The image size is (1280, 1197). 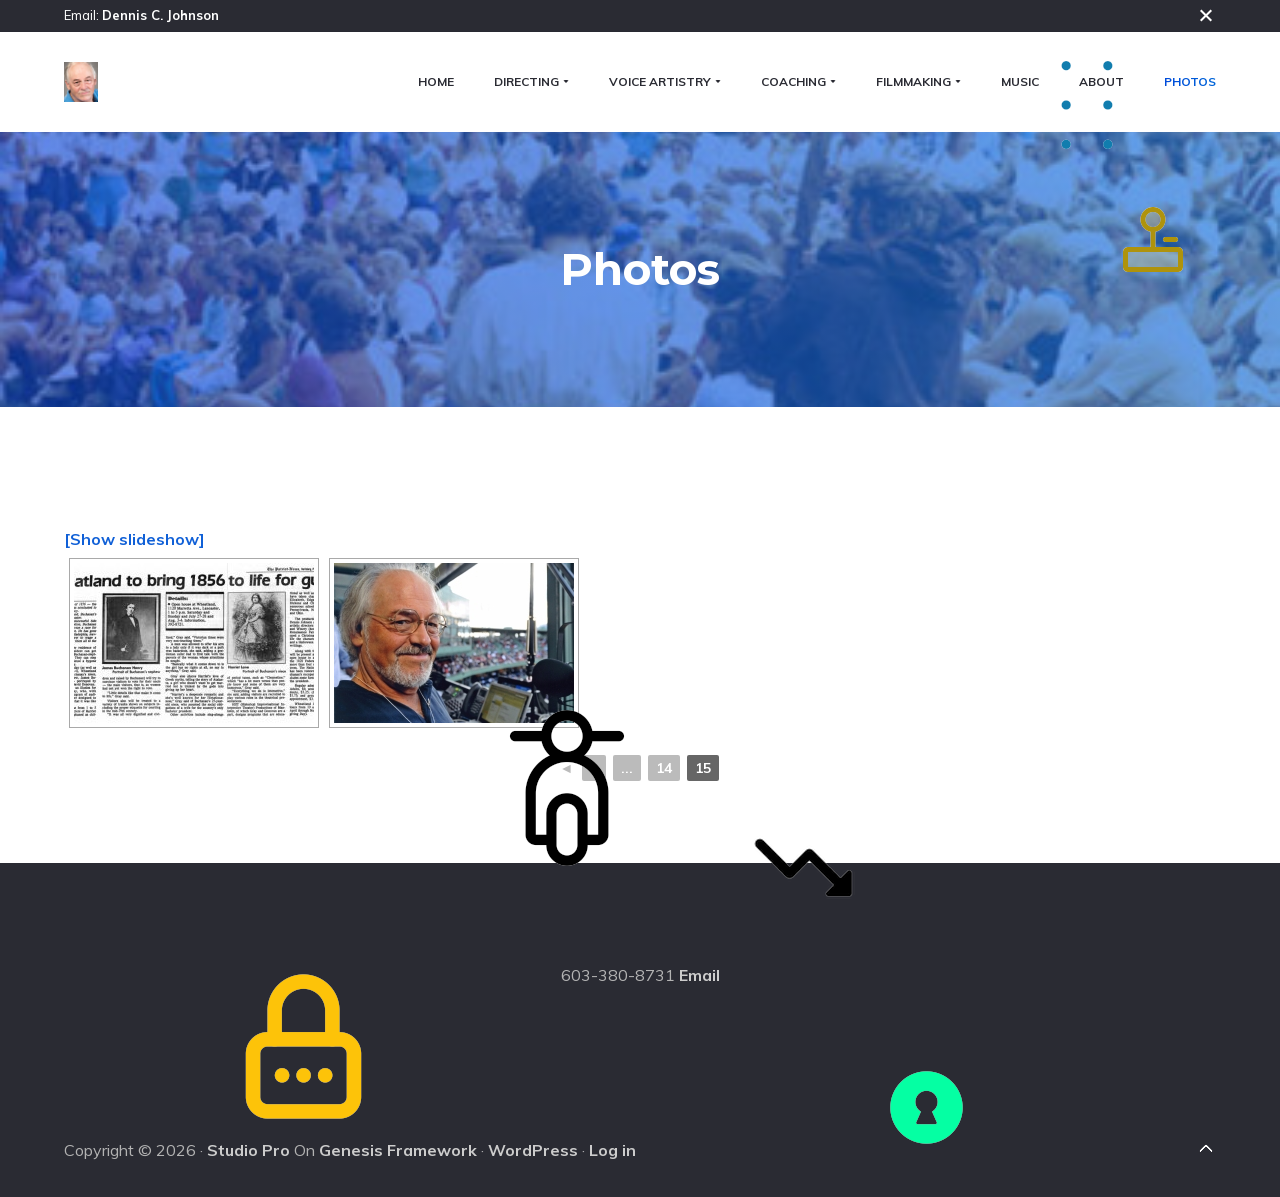 What do you see at coordinates (567, 788) in the screenshot?
I see `select moped or scooter as transportation mode` at bounding box center [567, 788].